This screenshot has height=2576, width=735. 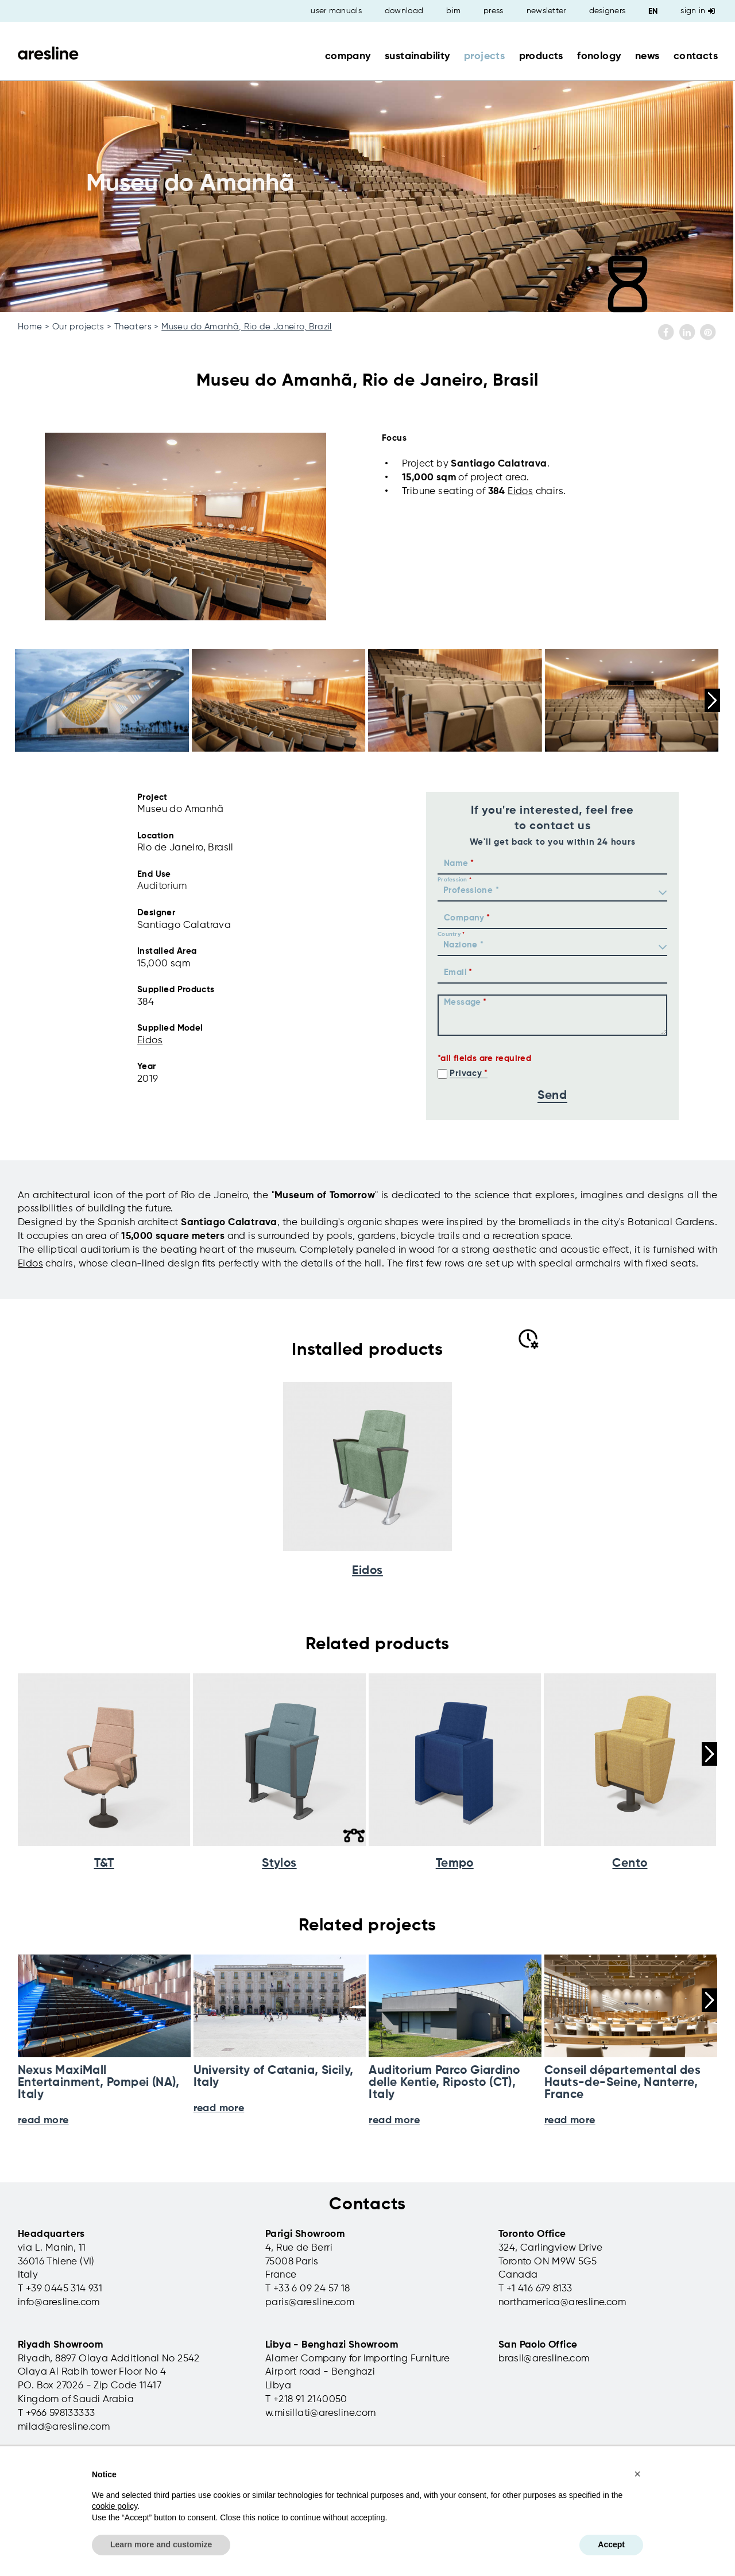 What do you see at coordinates (354, 1835) in the screenshot?
I see `edit vector path with bezier curve handles` at bounding box center [354, 1835].